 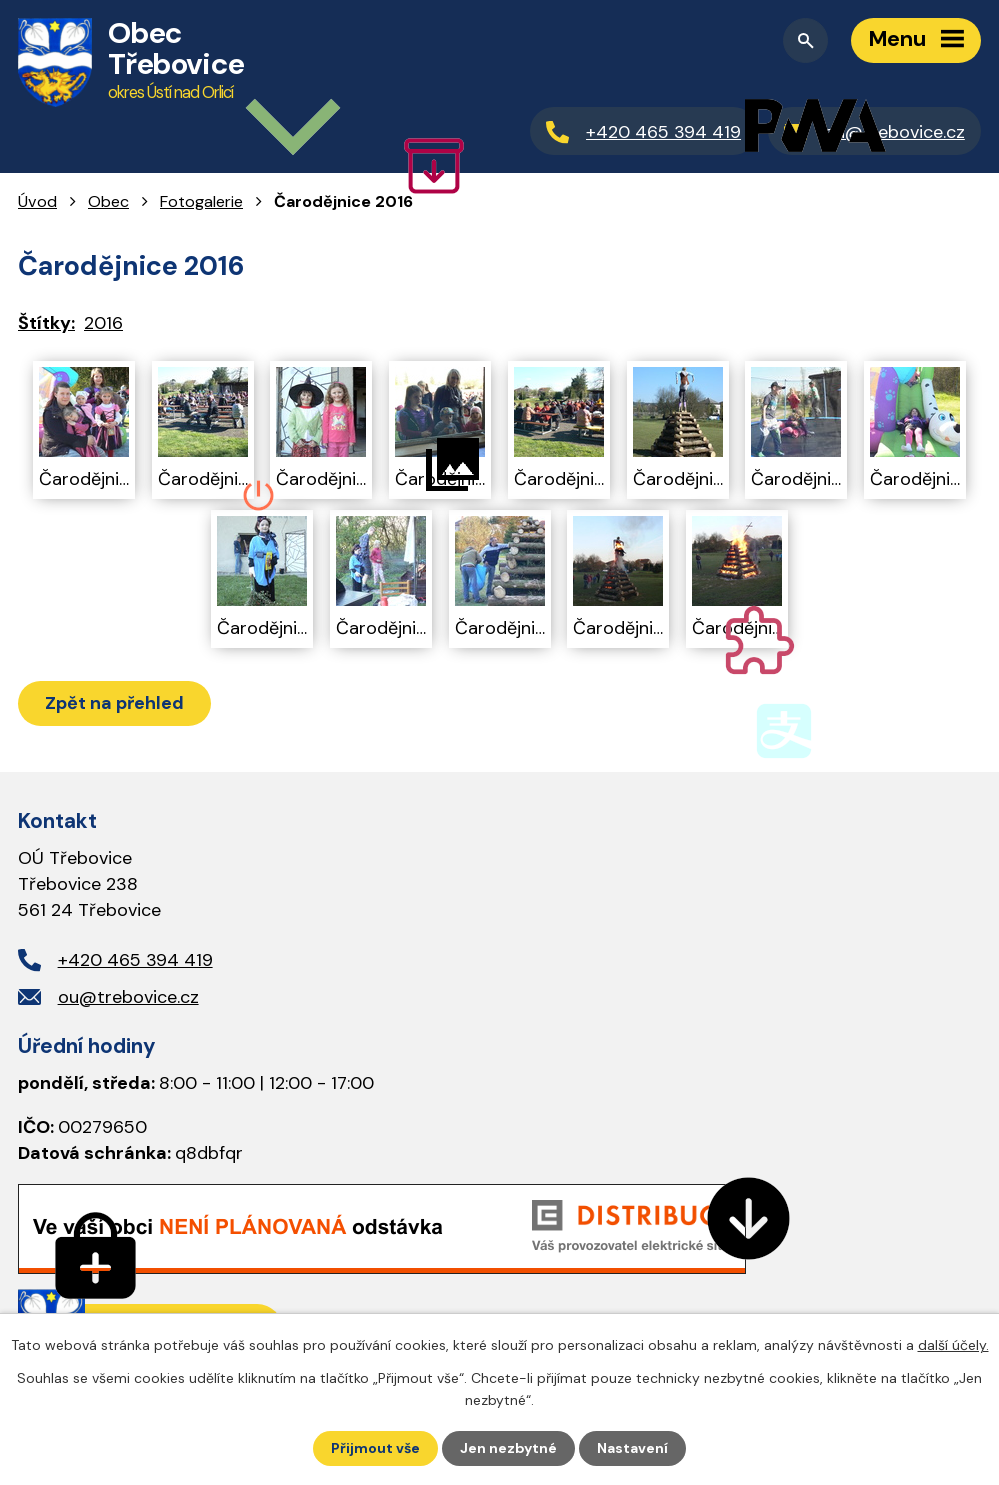 I want to click on progressive web app logo, so click(x=815, y=125).